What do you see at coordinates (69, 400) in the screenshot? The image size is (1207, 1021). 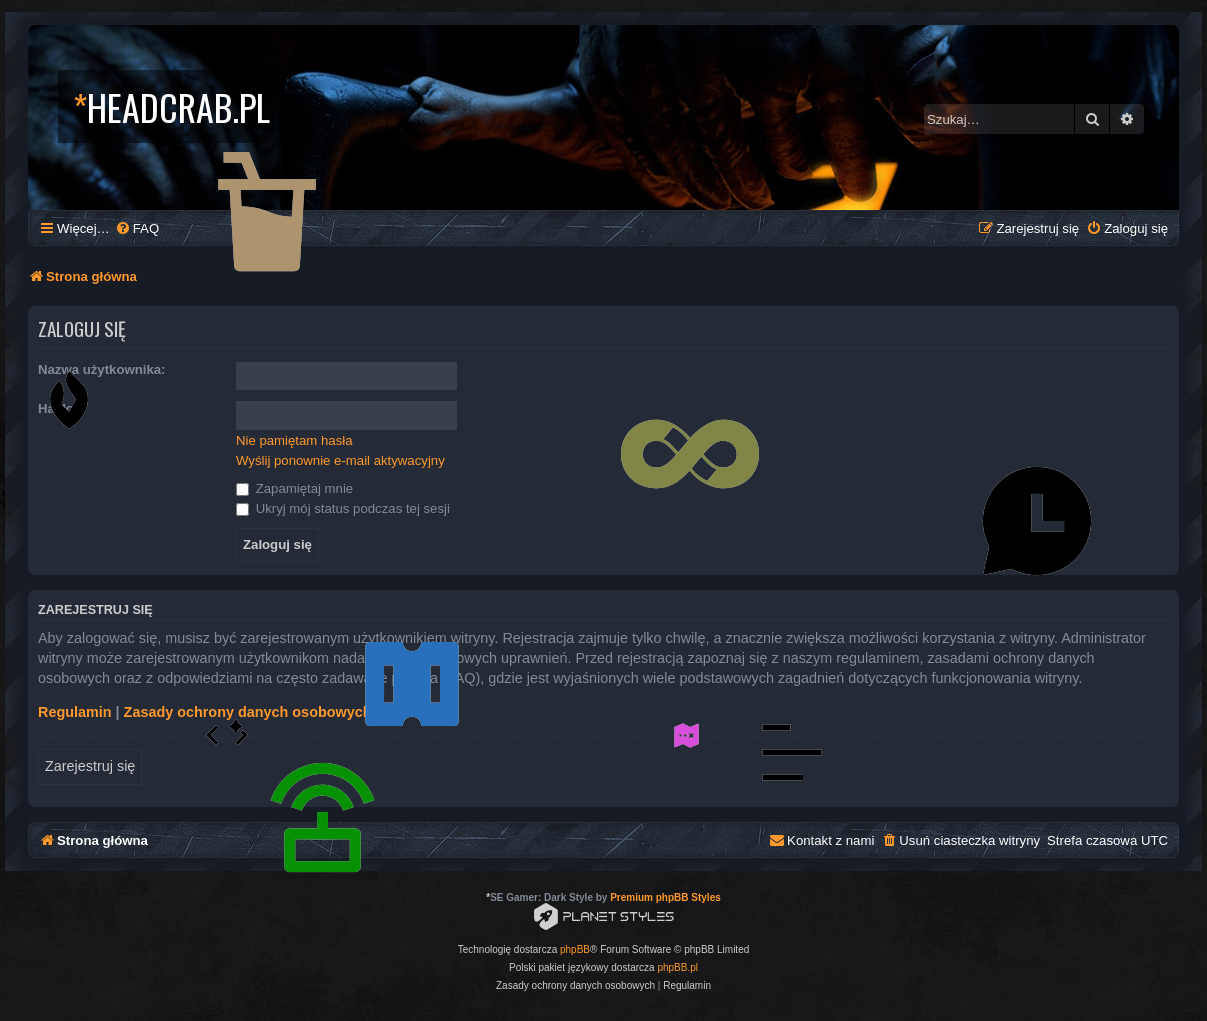 I see `firewalla network security app` at bounding box center [69, 400].